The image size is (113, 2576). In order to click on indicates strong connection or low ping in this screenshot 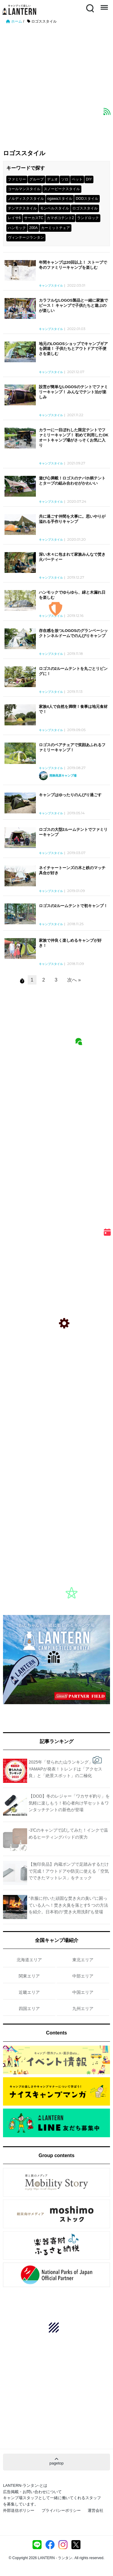, I will do `click(107, 112)`.